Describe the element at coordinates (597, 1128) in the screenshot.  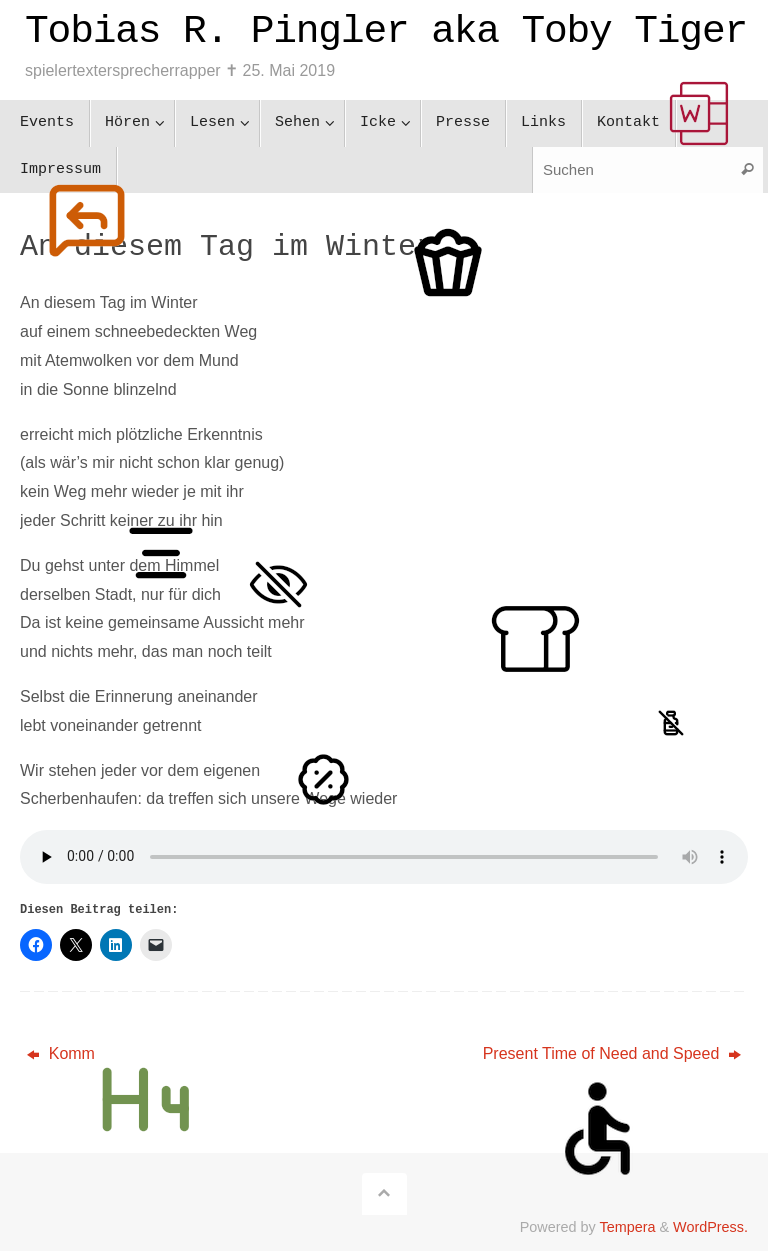
I see `indicates wheelchair accessibility` at that location.